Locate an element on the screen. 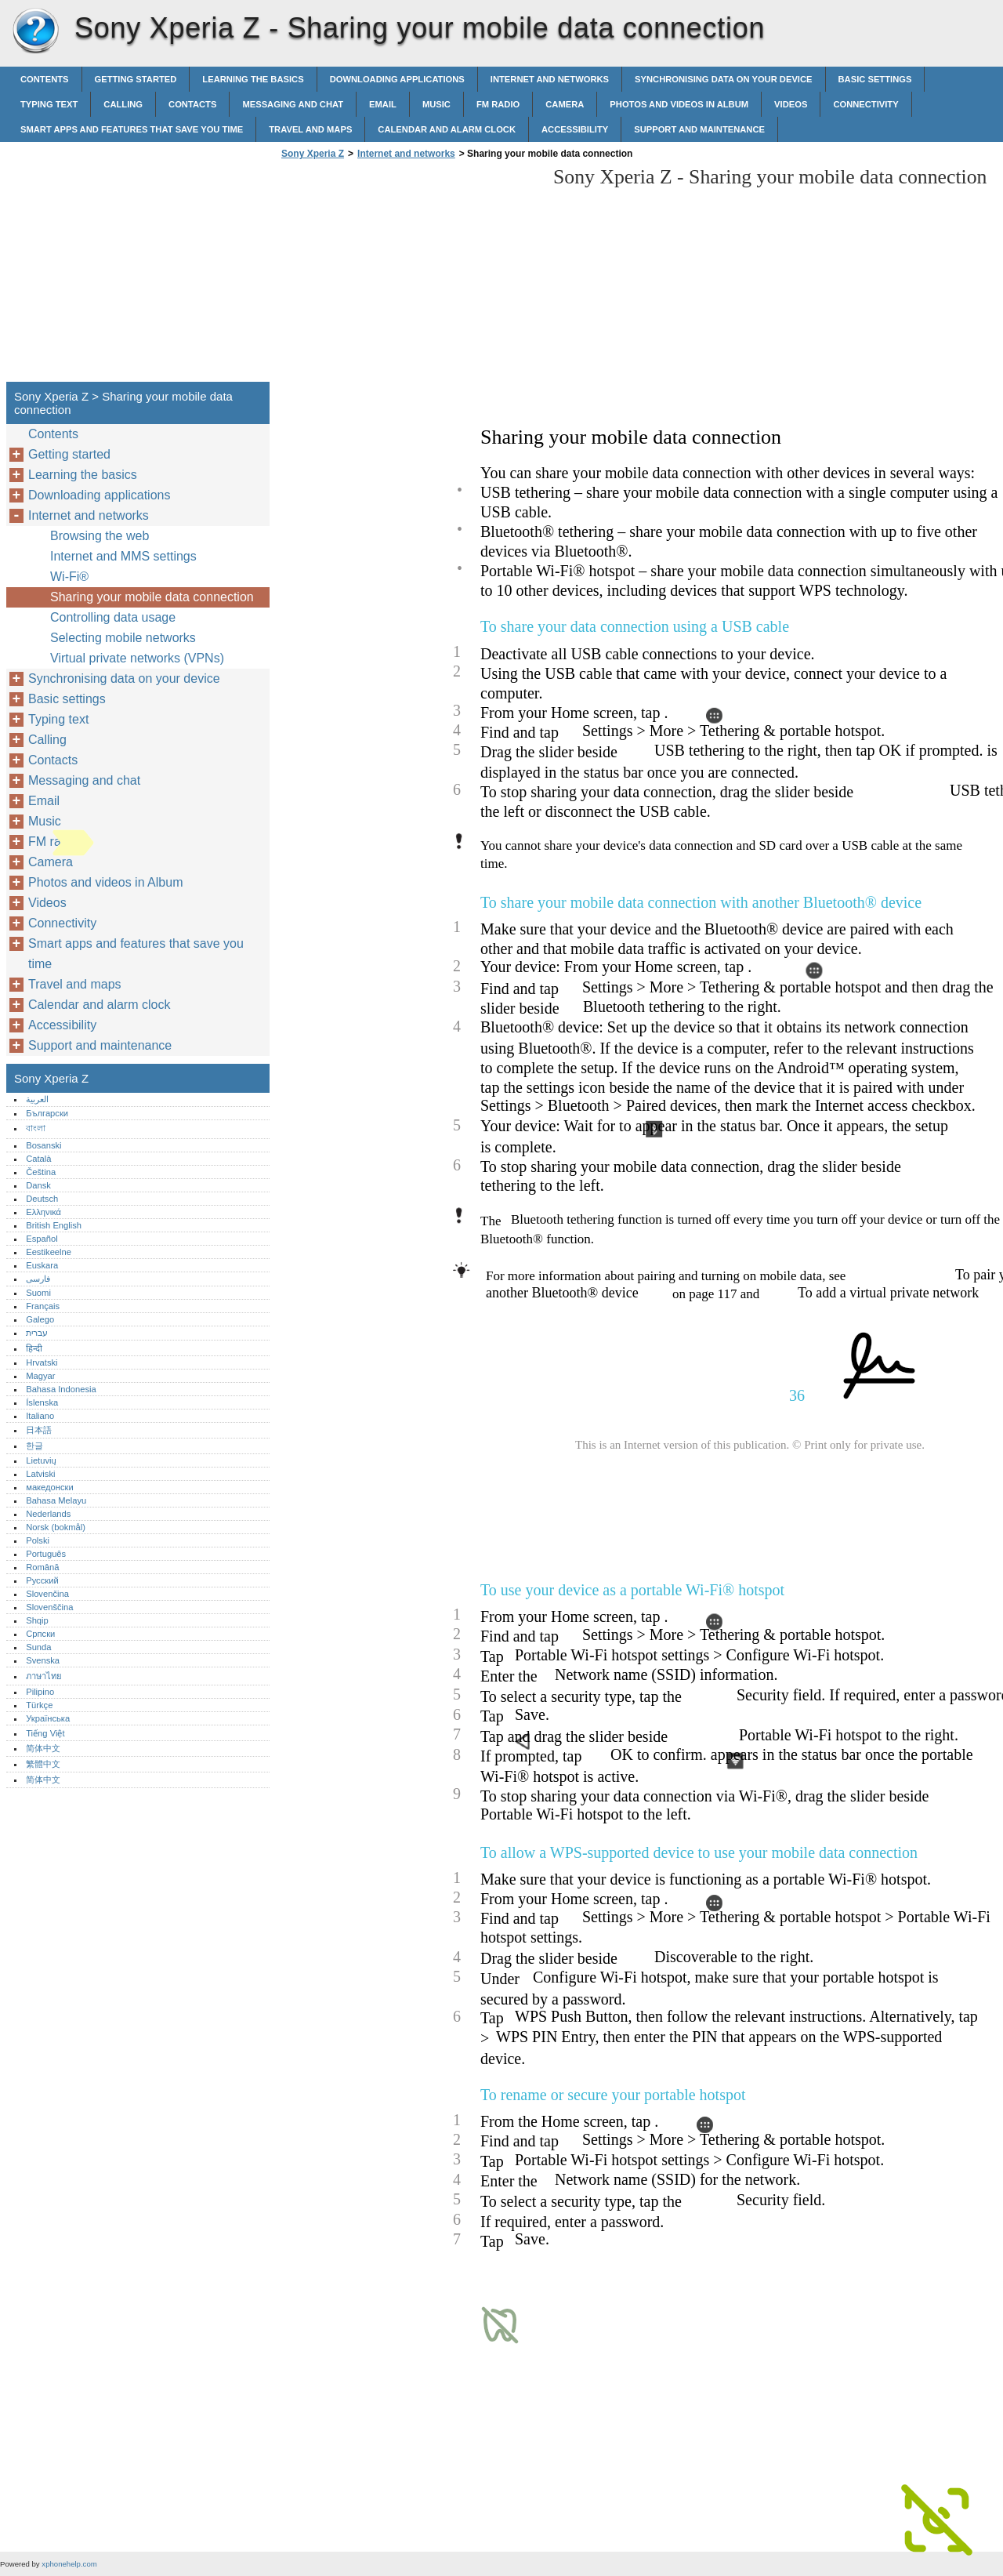  screen capture disabled is located at coordinates (936, 2520).